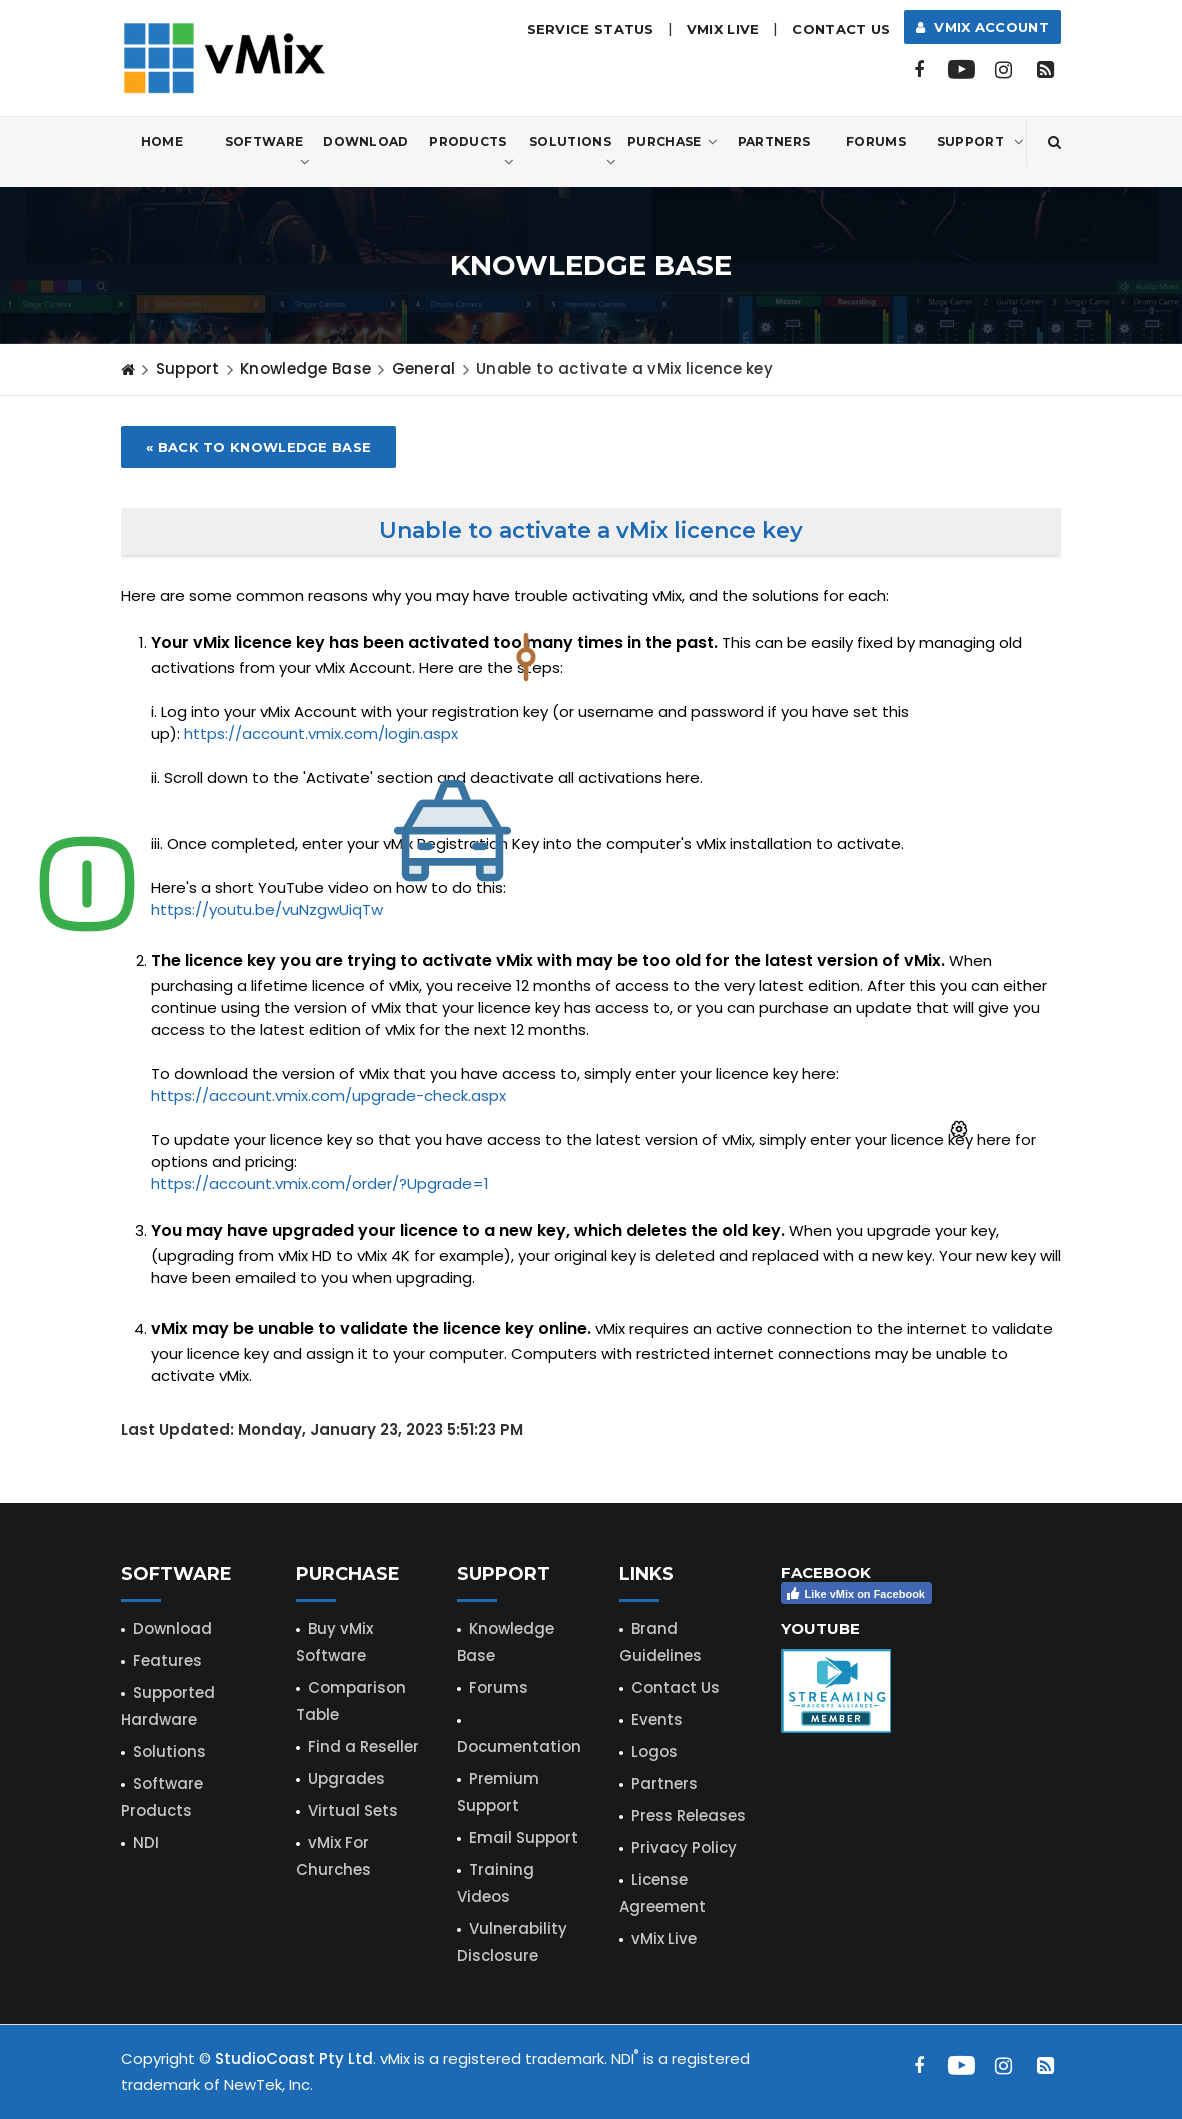 Image resolution: width=1182 pixels, height=2119 pixels. What do you see at coordinates (452, 838) in the screenshot?
I see `request a taxi or ride service` at bounding box center [452, 838].